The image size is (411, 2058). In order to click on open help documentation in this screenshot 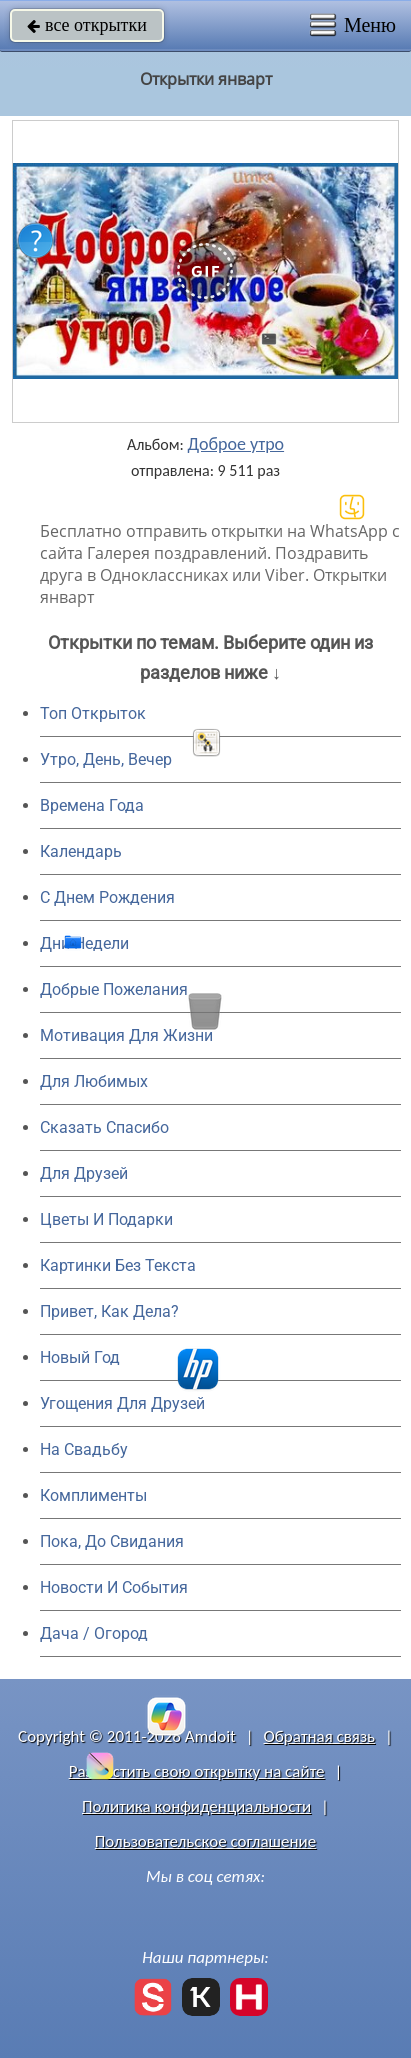, I will do `click(35, 240)`.